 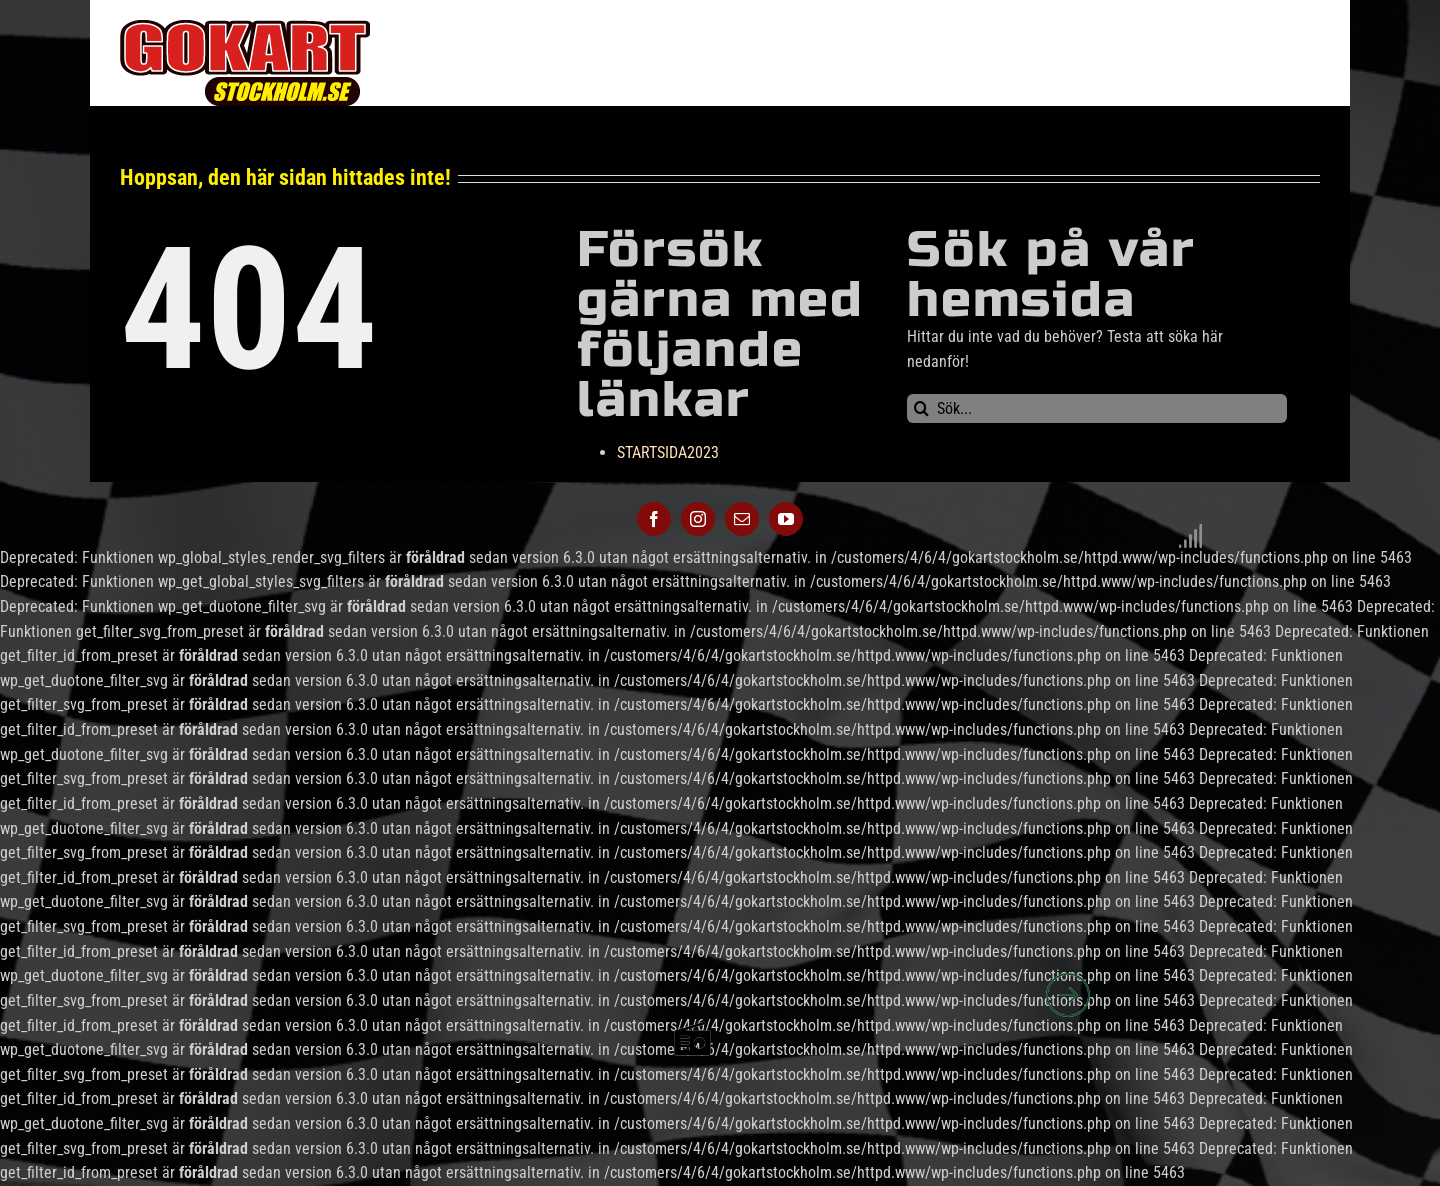 I want to click on open radio or audio streaming, so click(x=692, y=1041).